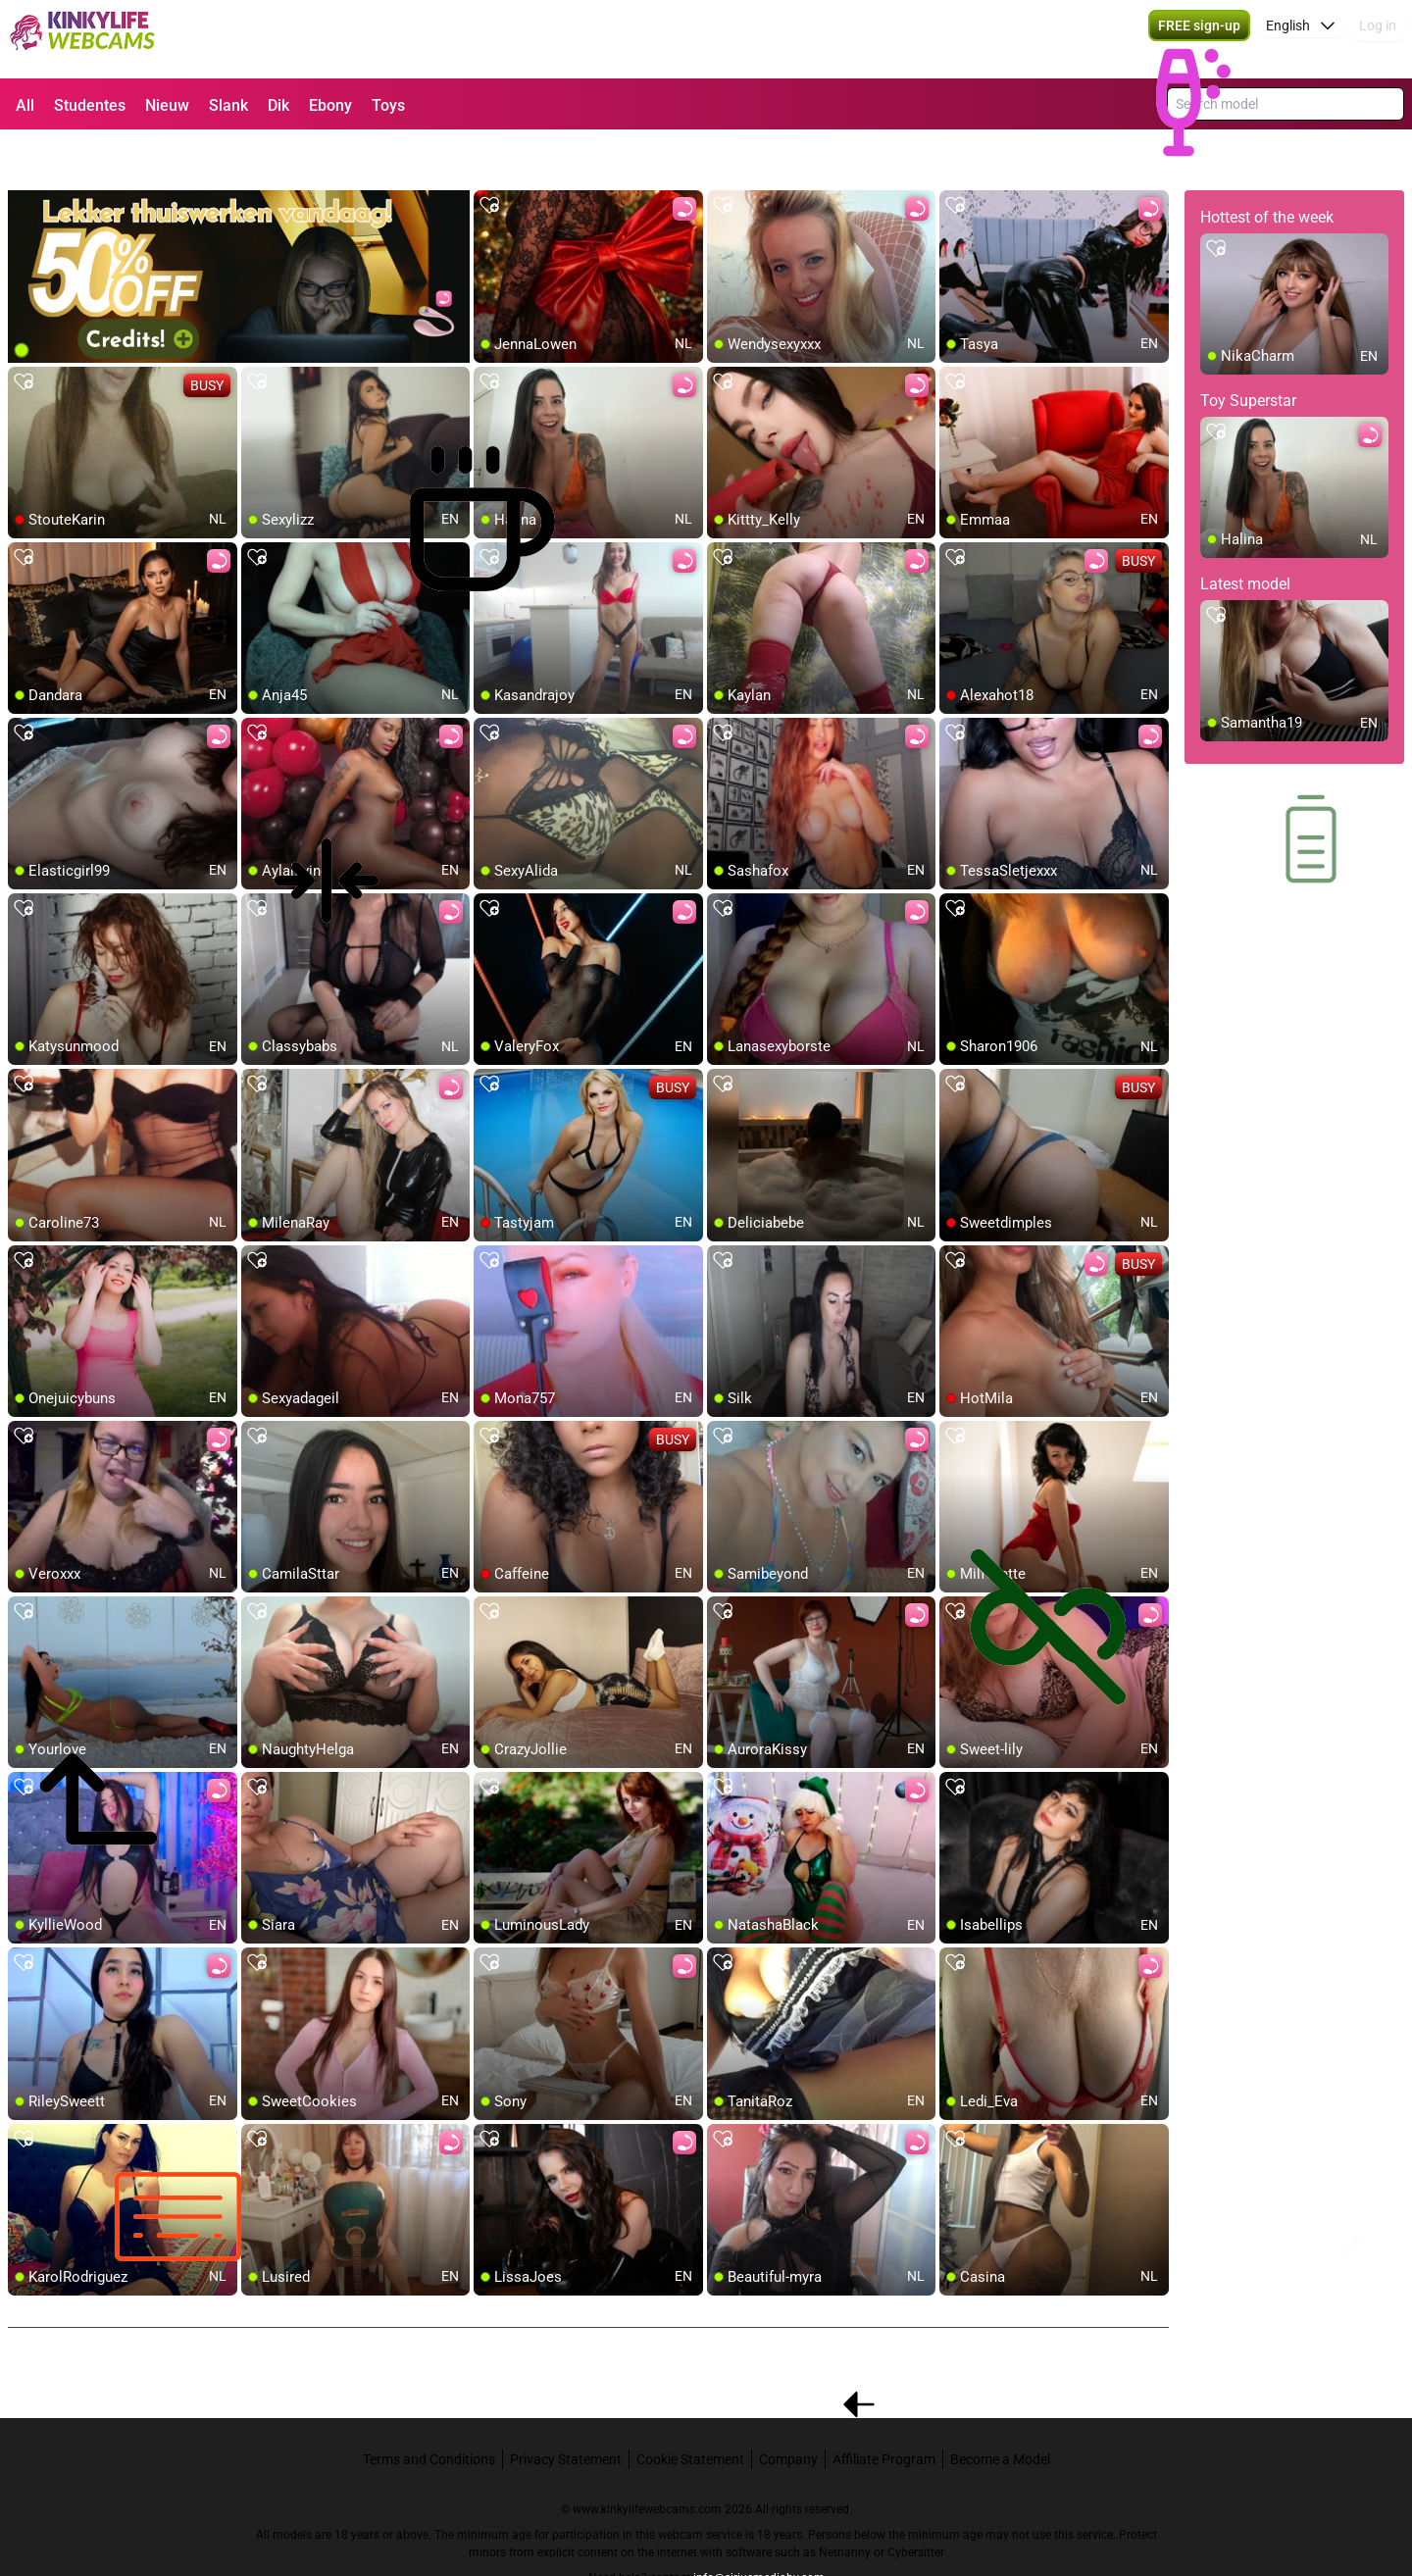 This screenshot has width=1412, height=2576. I want to click on take a coffee break or set a break reminder, so click(479, 522).